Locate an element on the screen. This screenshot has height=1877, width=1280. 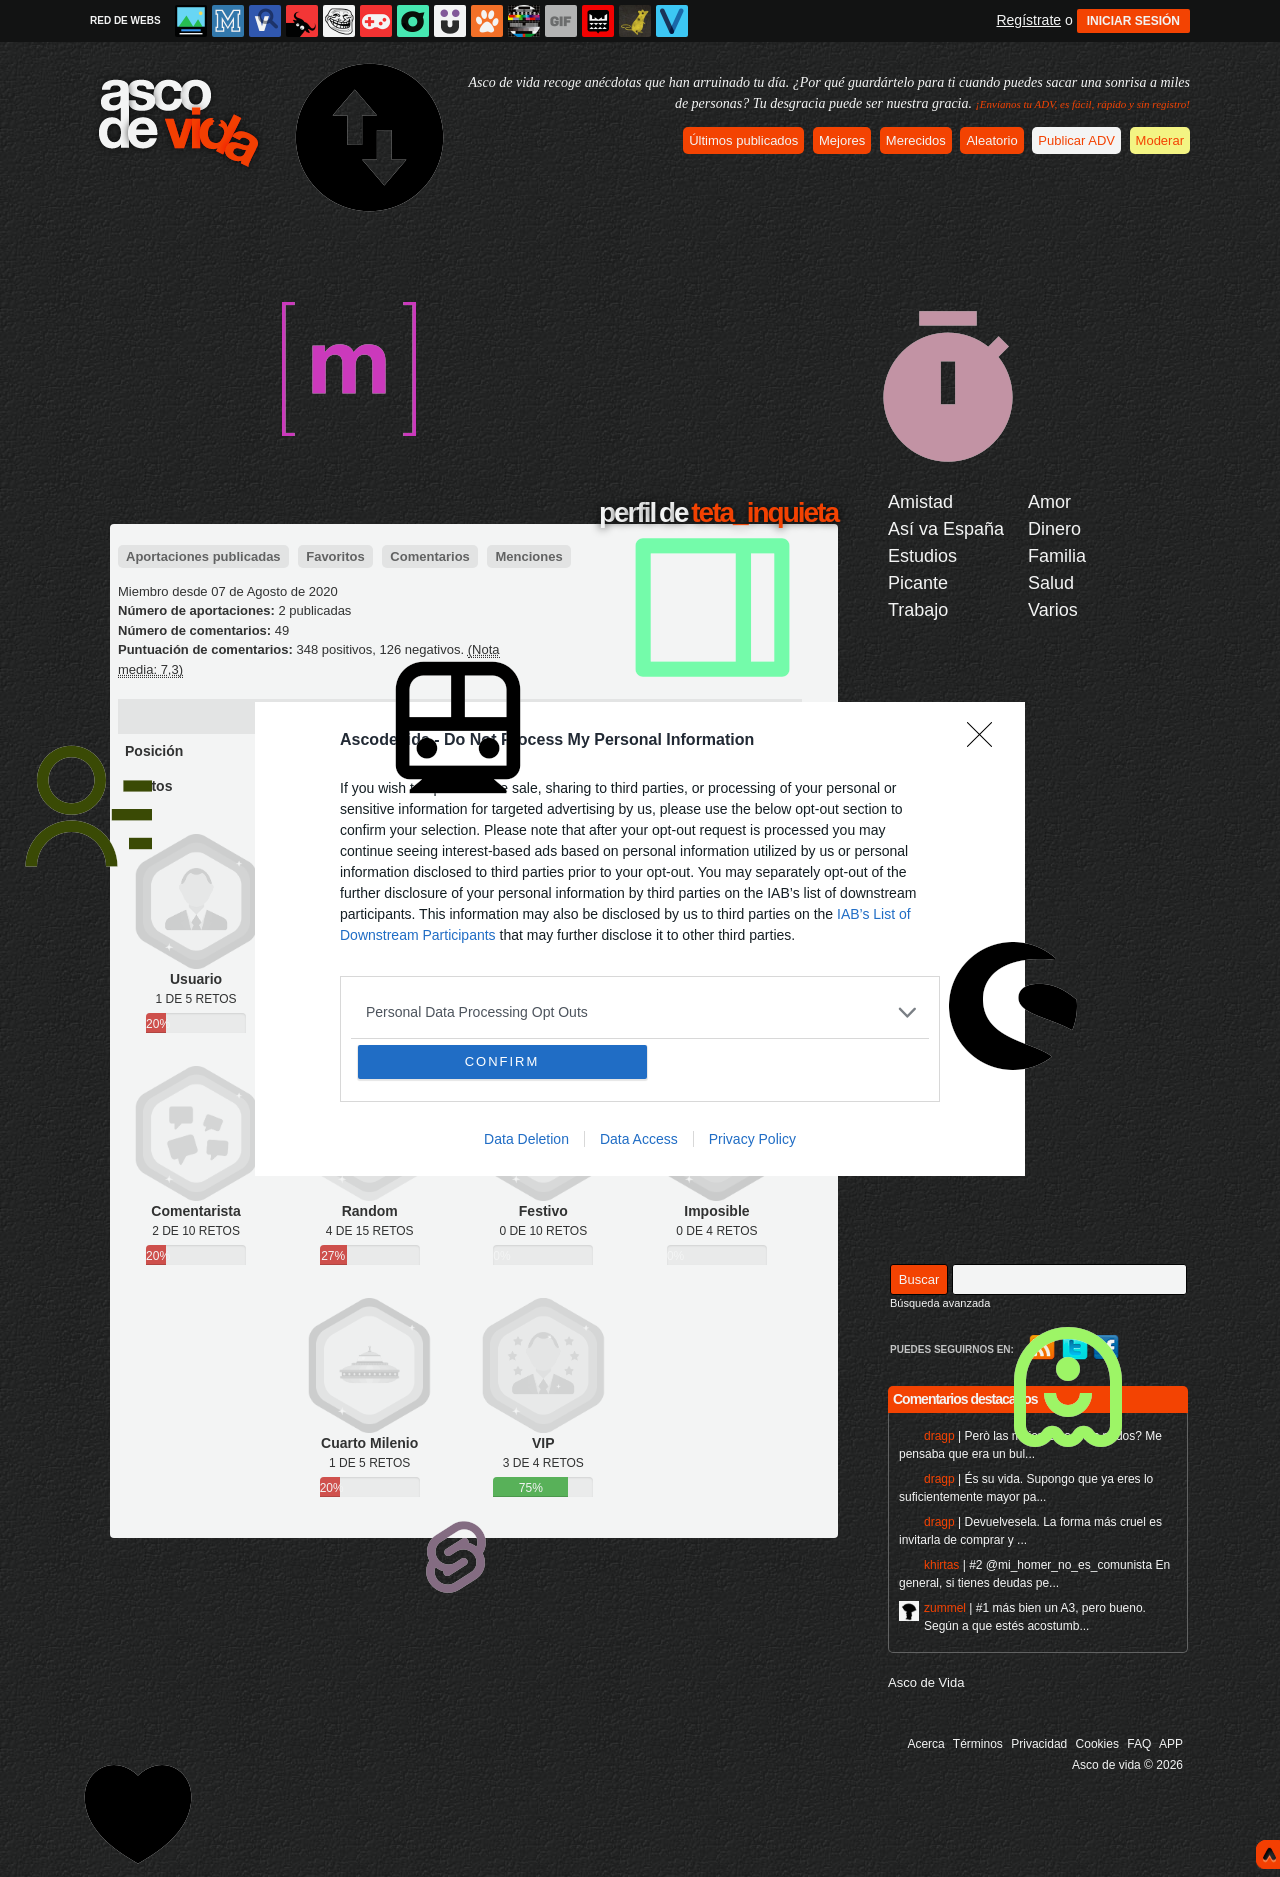
view subway or metro transit options is located at coordinates (458, 724).